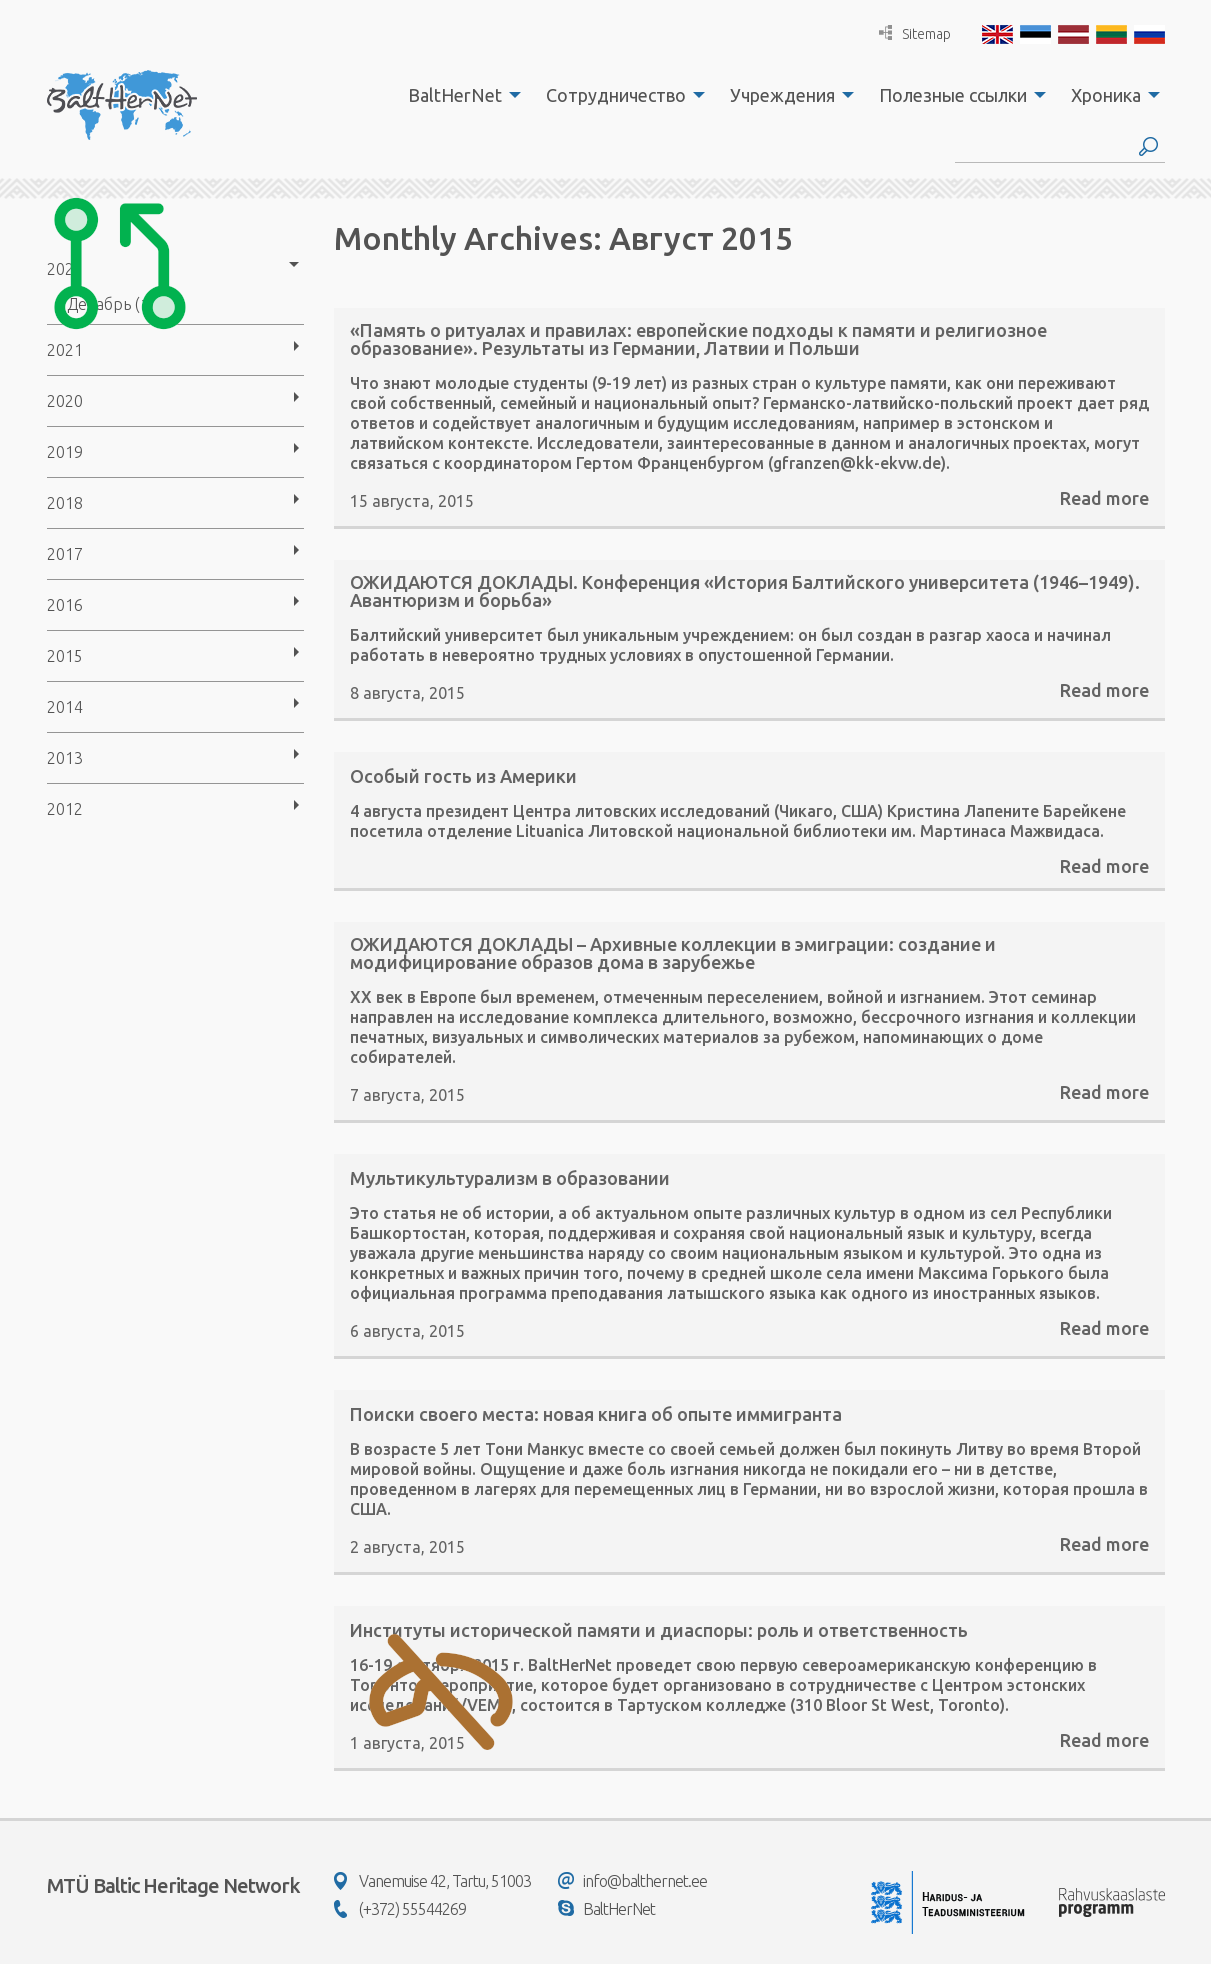 This screenshot has width=1211, height=1964. Describe the element at coordinates (114, 263) in the screenshot. I see `create a new pull request` at that location.